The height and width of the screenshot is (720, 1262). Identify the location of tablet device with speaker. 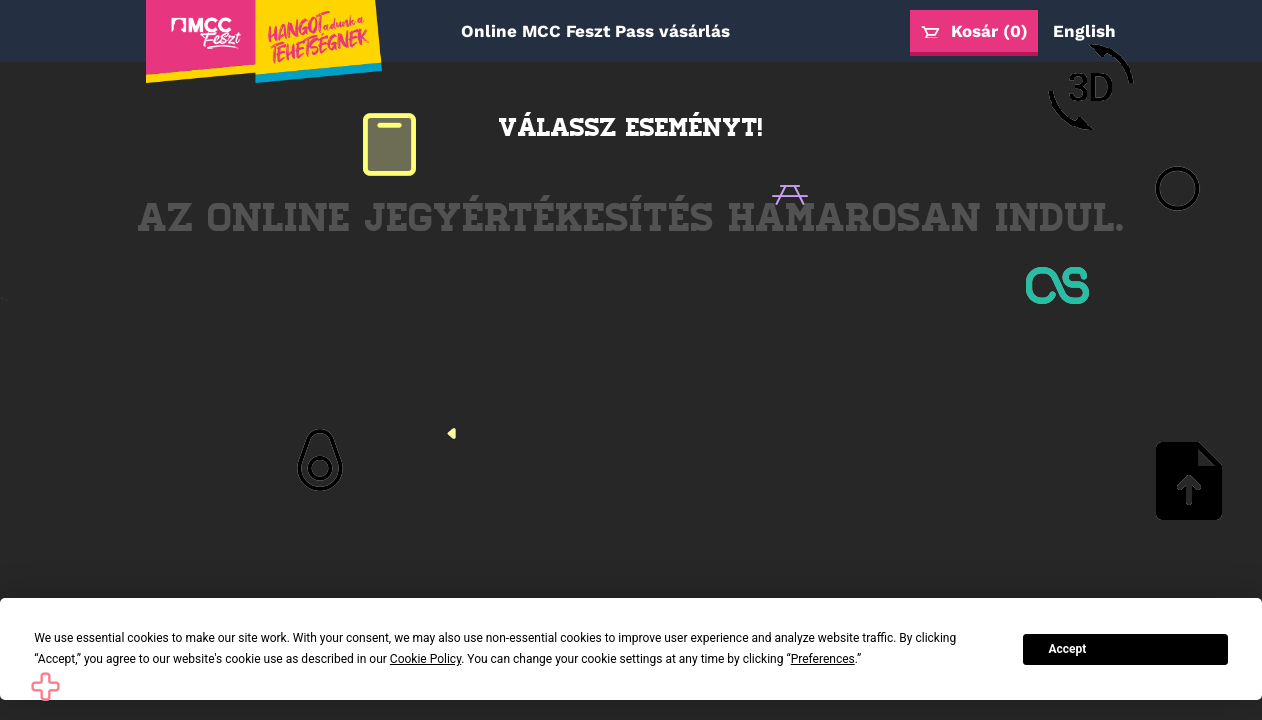
(389, 144).